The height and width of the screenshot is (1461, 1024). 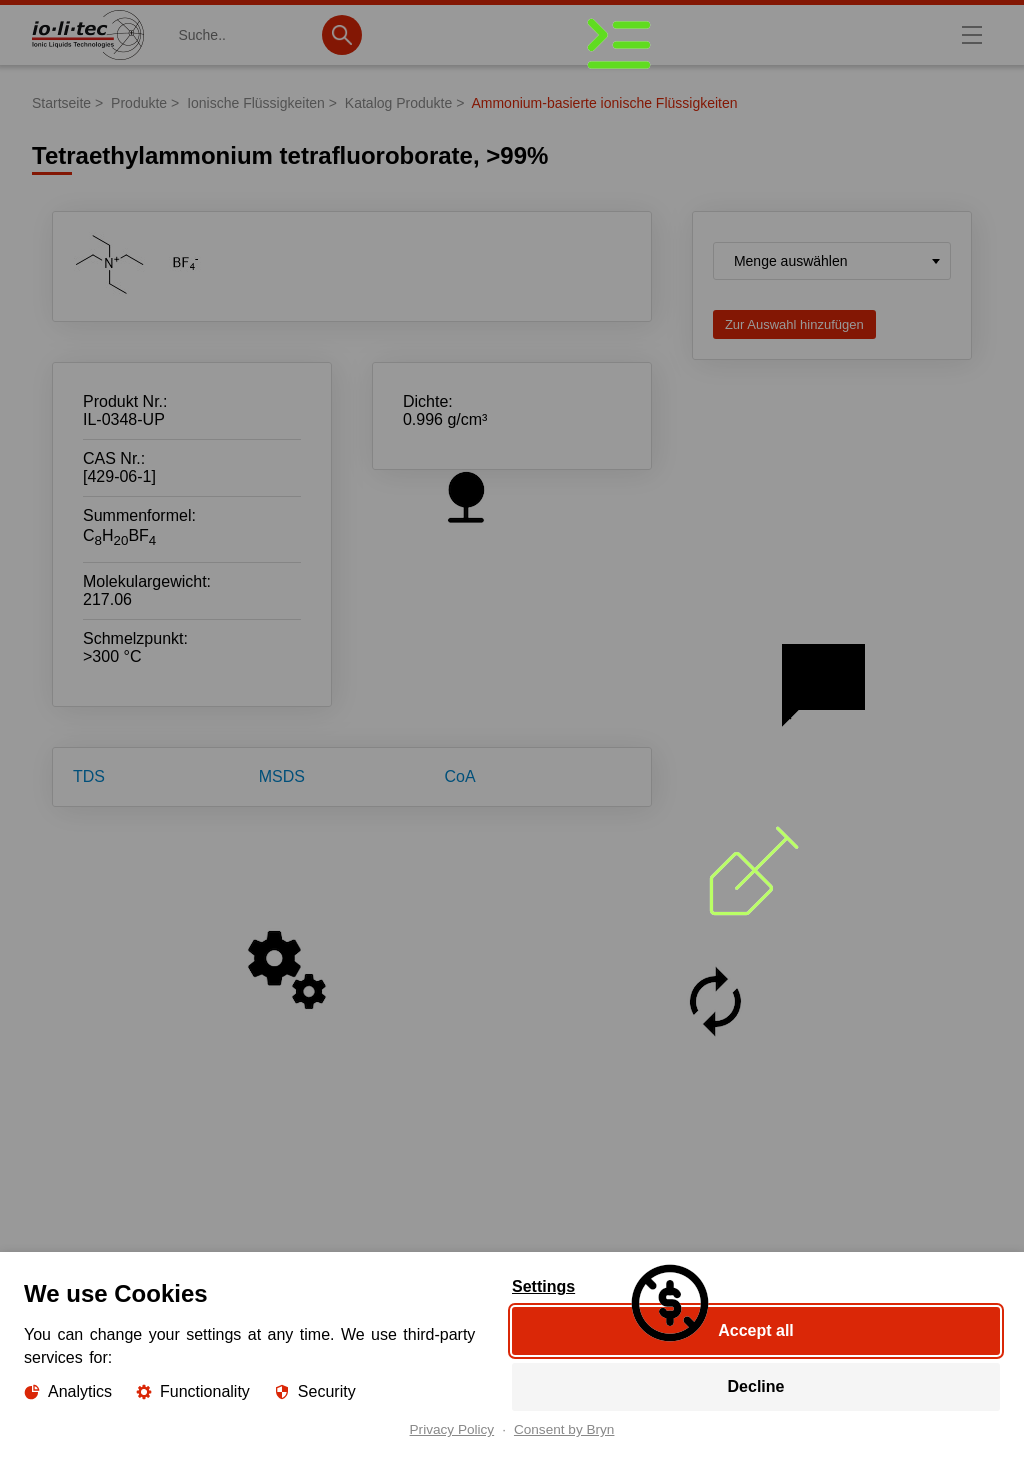 I want to click on increase text indentation, so click(x=619, y=45).